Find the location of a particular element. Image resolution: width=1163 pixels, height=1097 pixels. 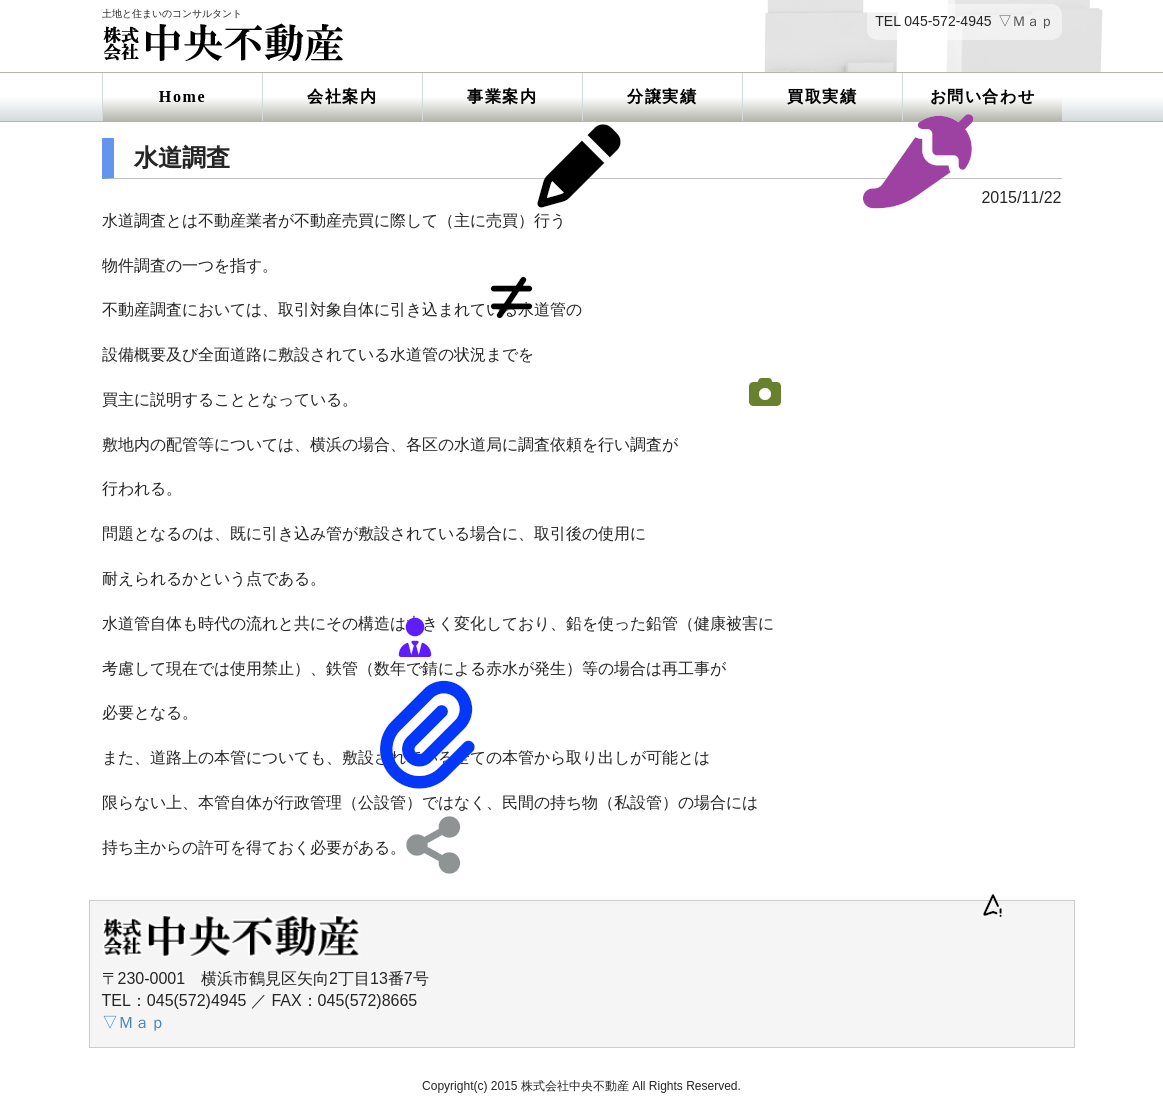

navigation error or route issue detected is located at coordinates (993, 905).